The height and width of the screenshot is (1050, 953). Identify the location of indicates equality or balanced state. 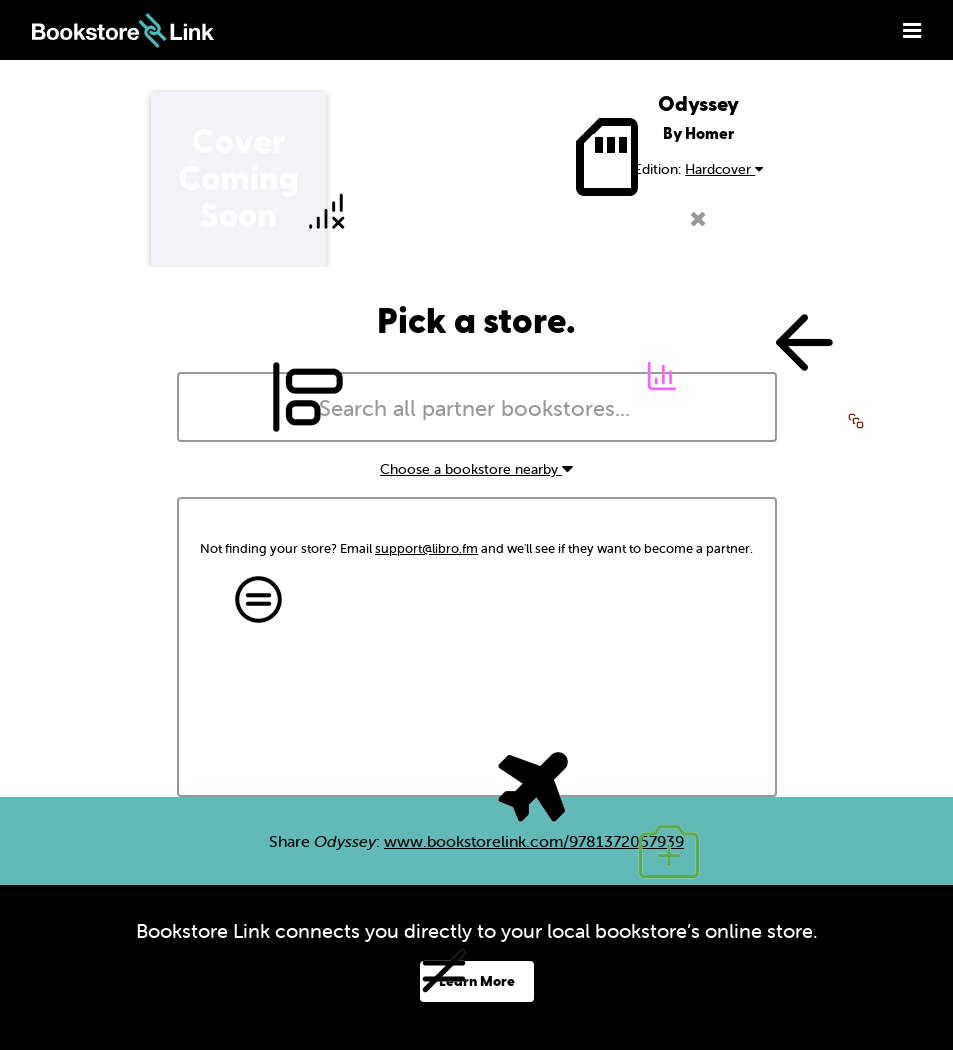
(258, 599).